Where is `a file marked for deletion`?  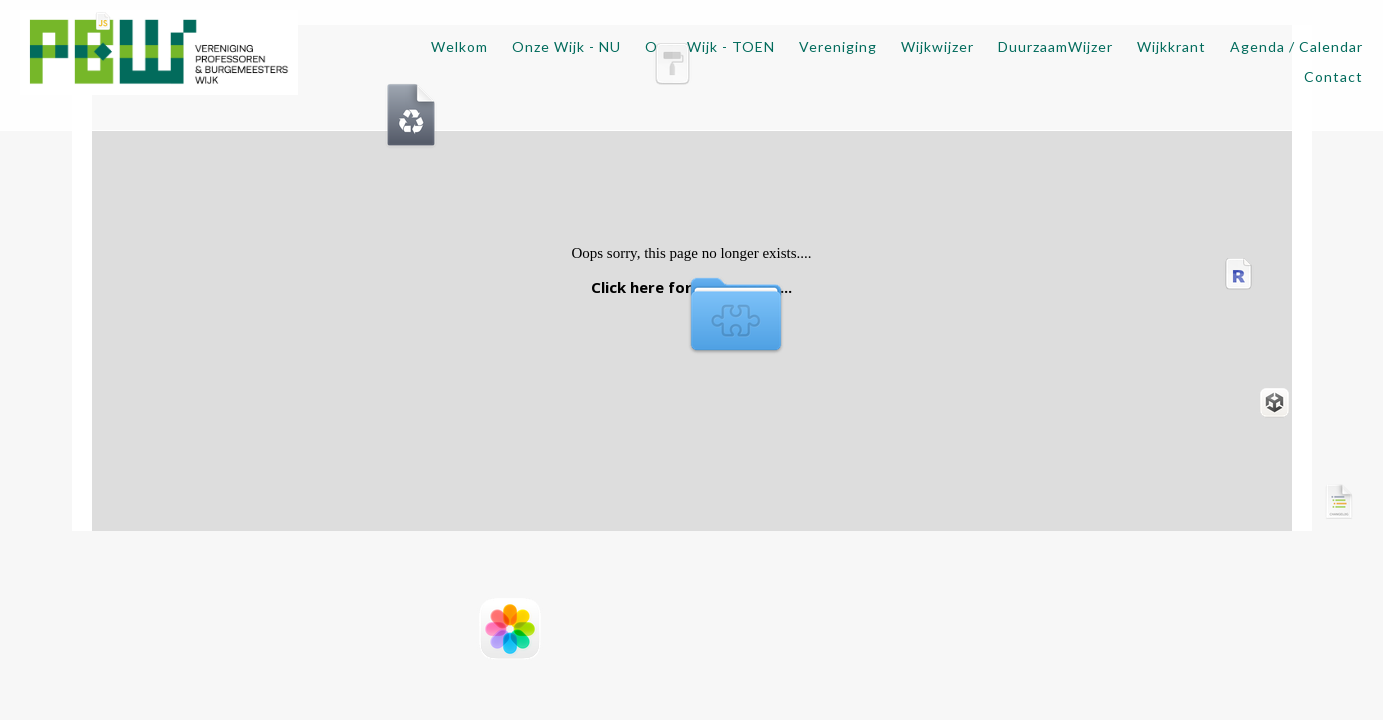 a file marked for deletion is located at coordinates (411, 116).